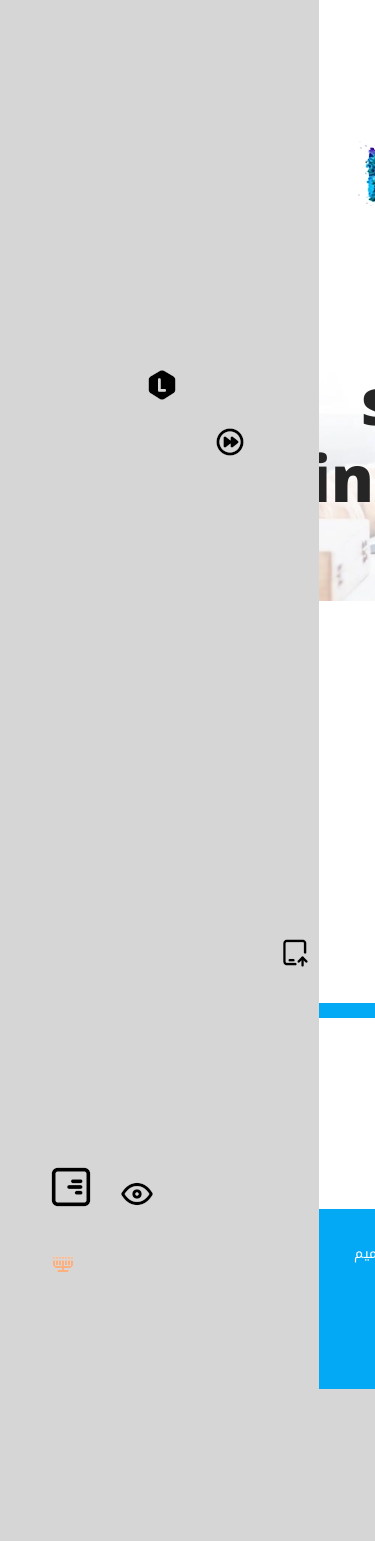  I want to click on skip forward in media playback, so click(230, 442).